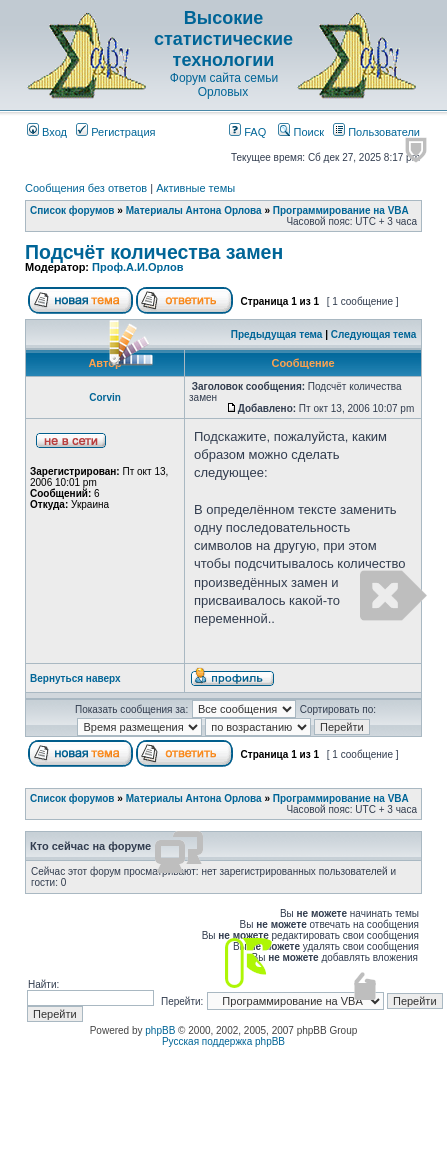 The height and width of the screenshot is (1165, 447). What do you see at coordinates (250, 963) in the screenshot?
I see `access system utilities and tools` at bounding box center [250, 963].